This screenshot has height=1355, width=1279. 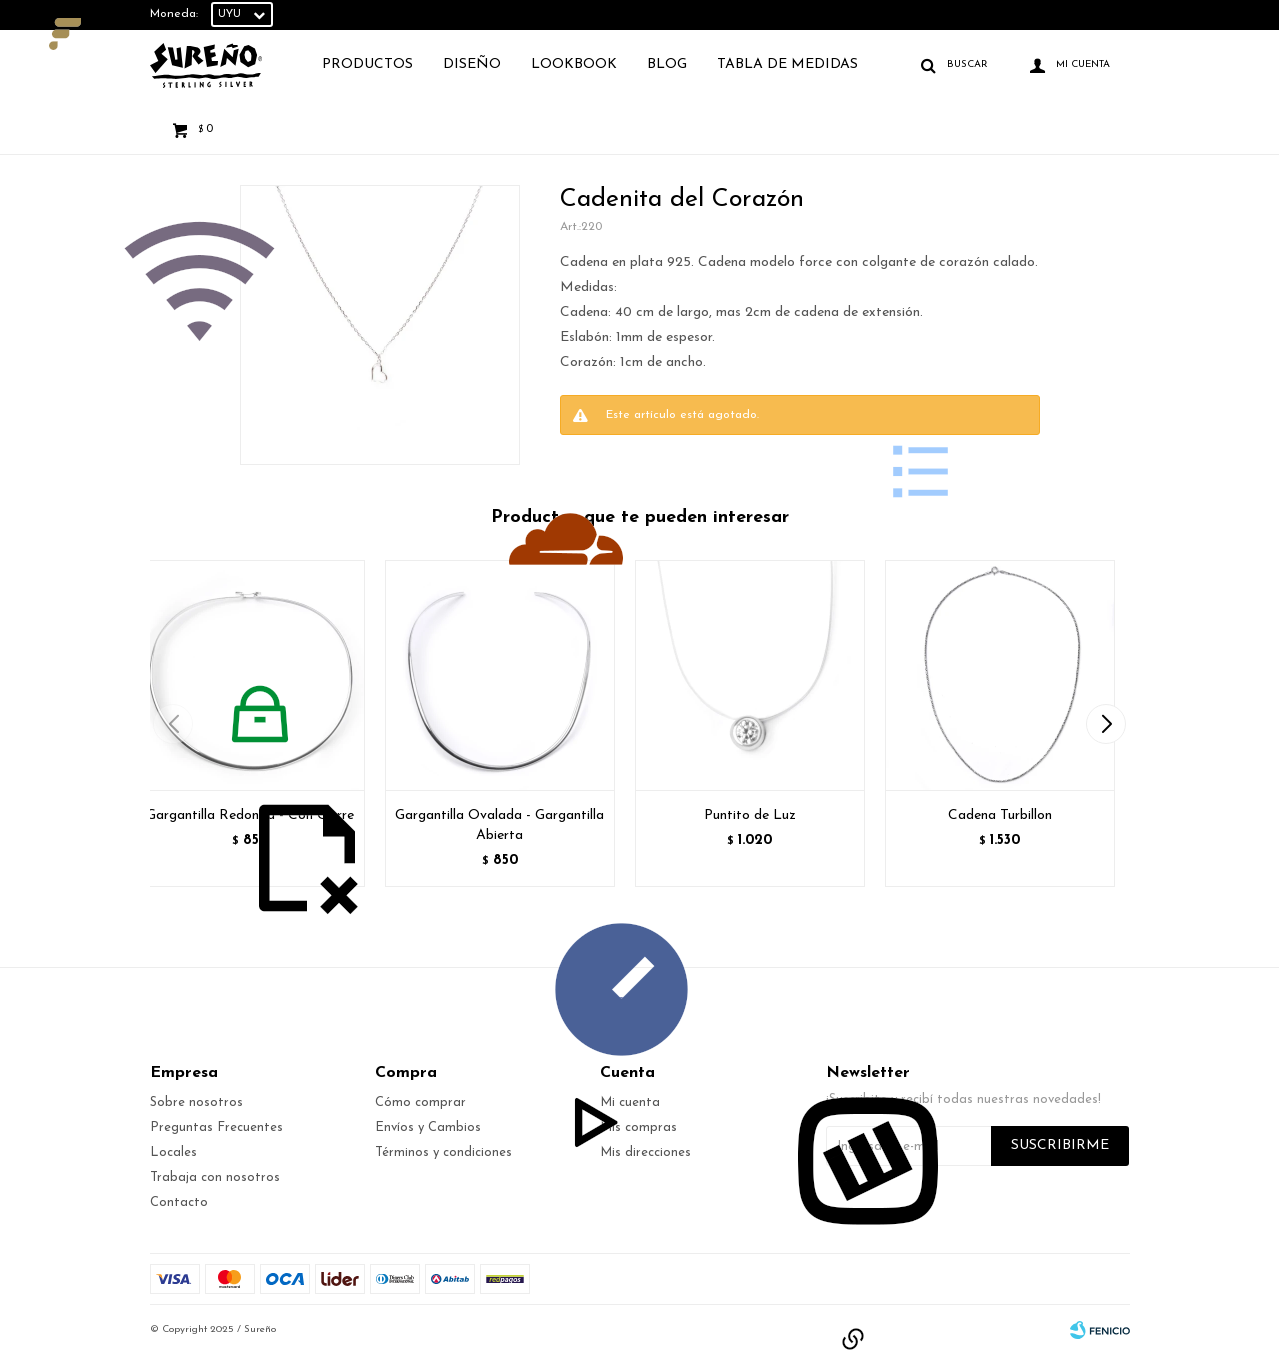 I want to click on indicates wireless network connection status, so click(x=199, y=281).